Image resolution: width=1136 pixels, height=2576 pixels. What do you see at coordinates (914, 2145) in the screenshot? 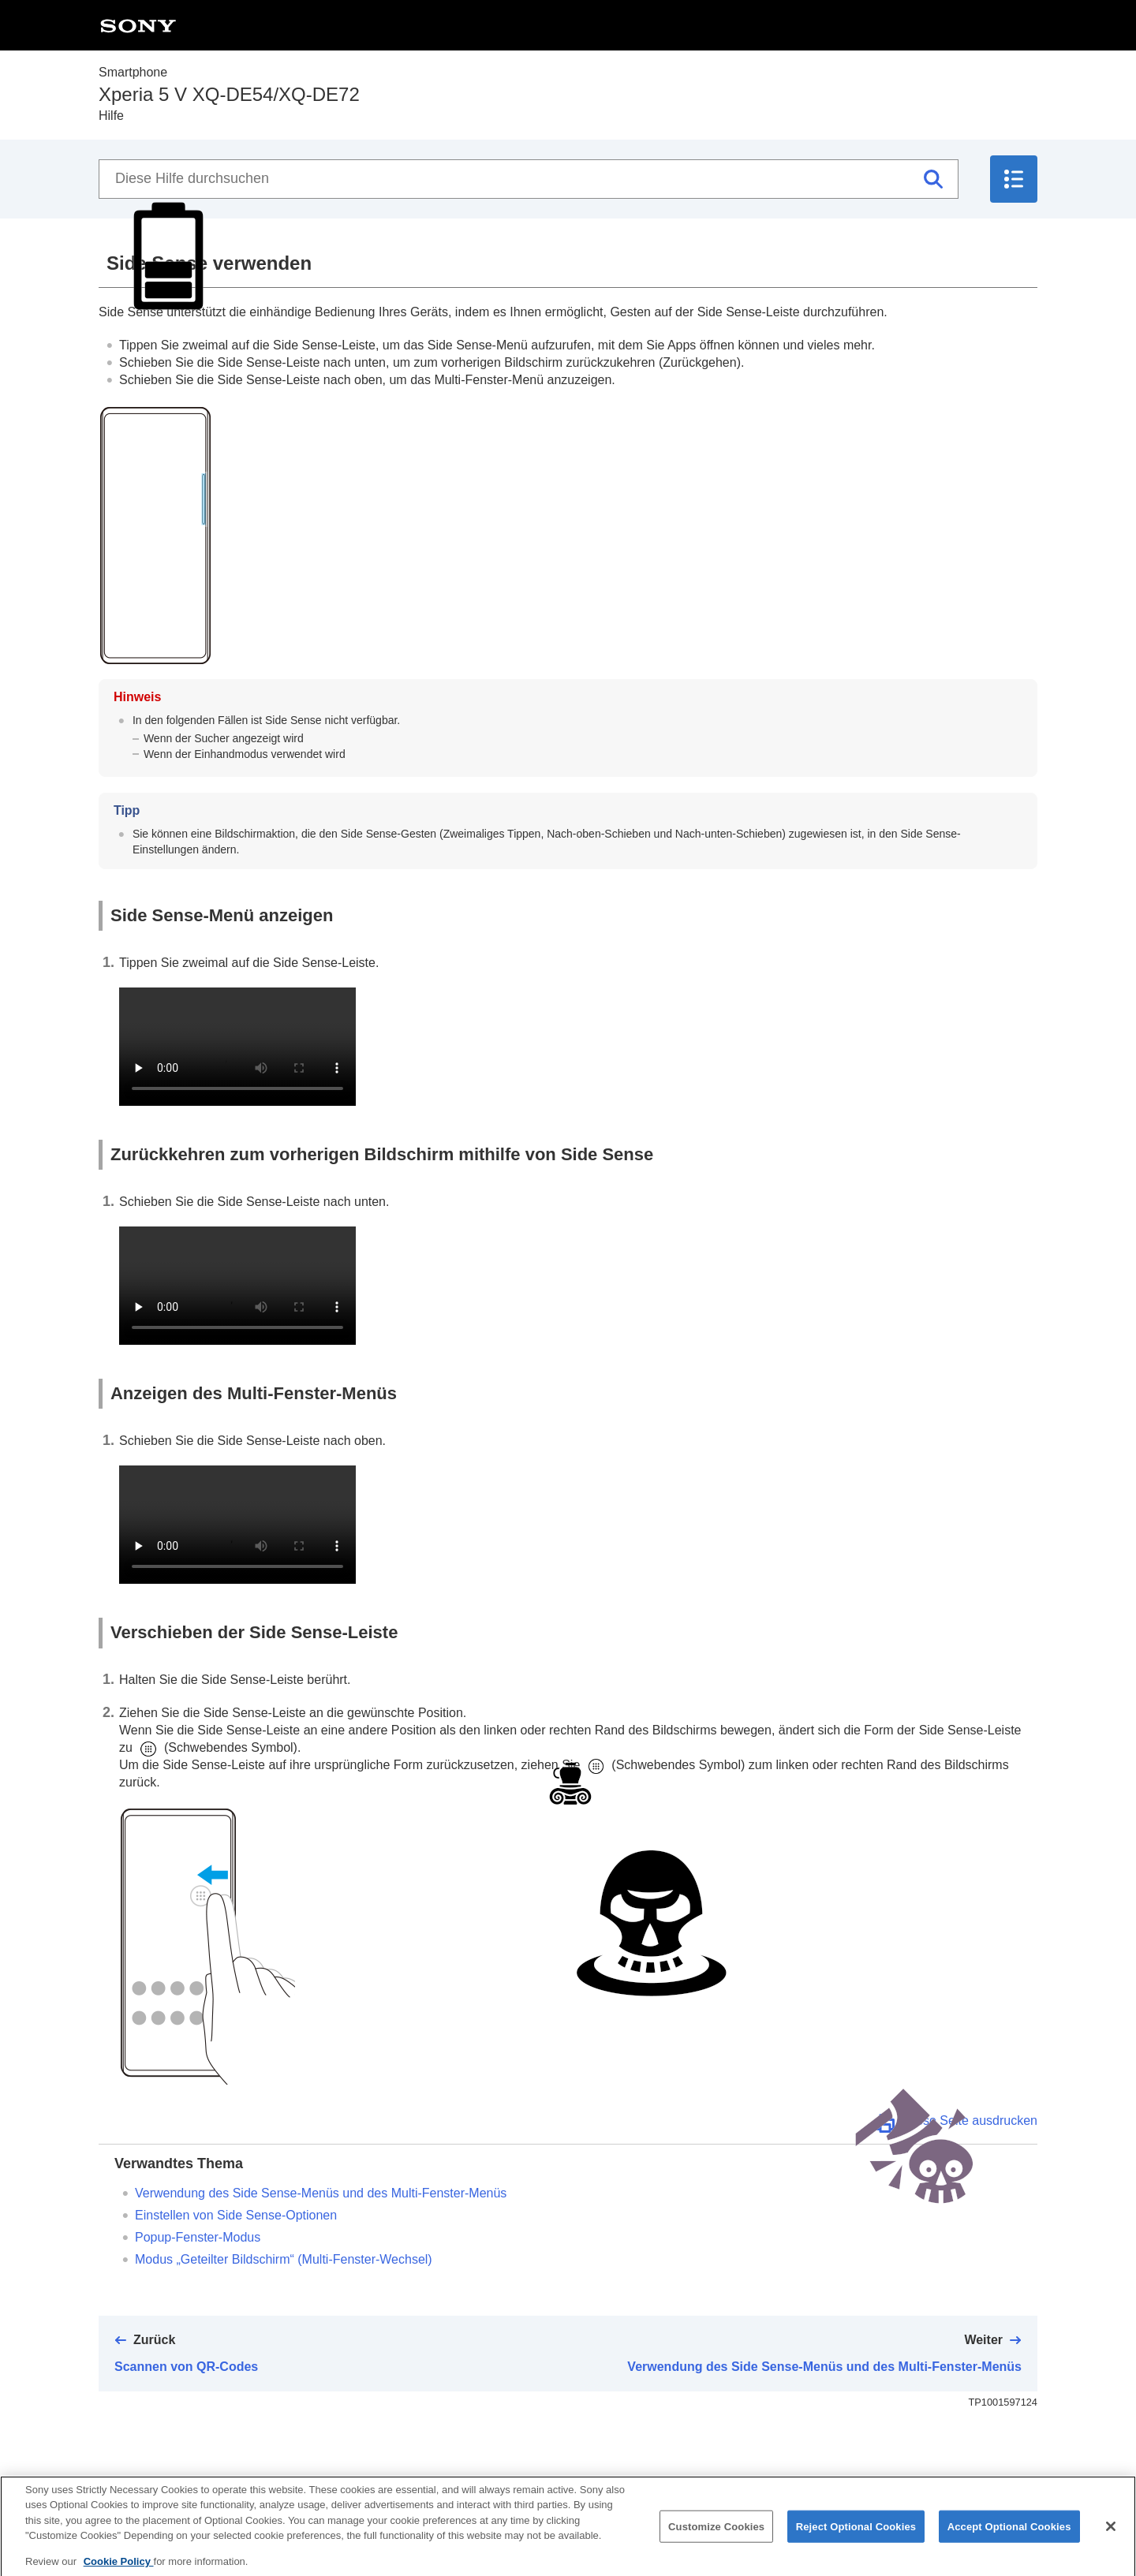
I see `indicates a kill or enemy defeated in gameplay` at bounding box center [914, 2145].